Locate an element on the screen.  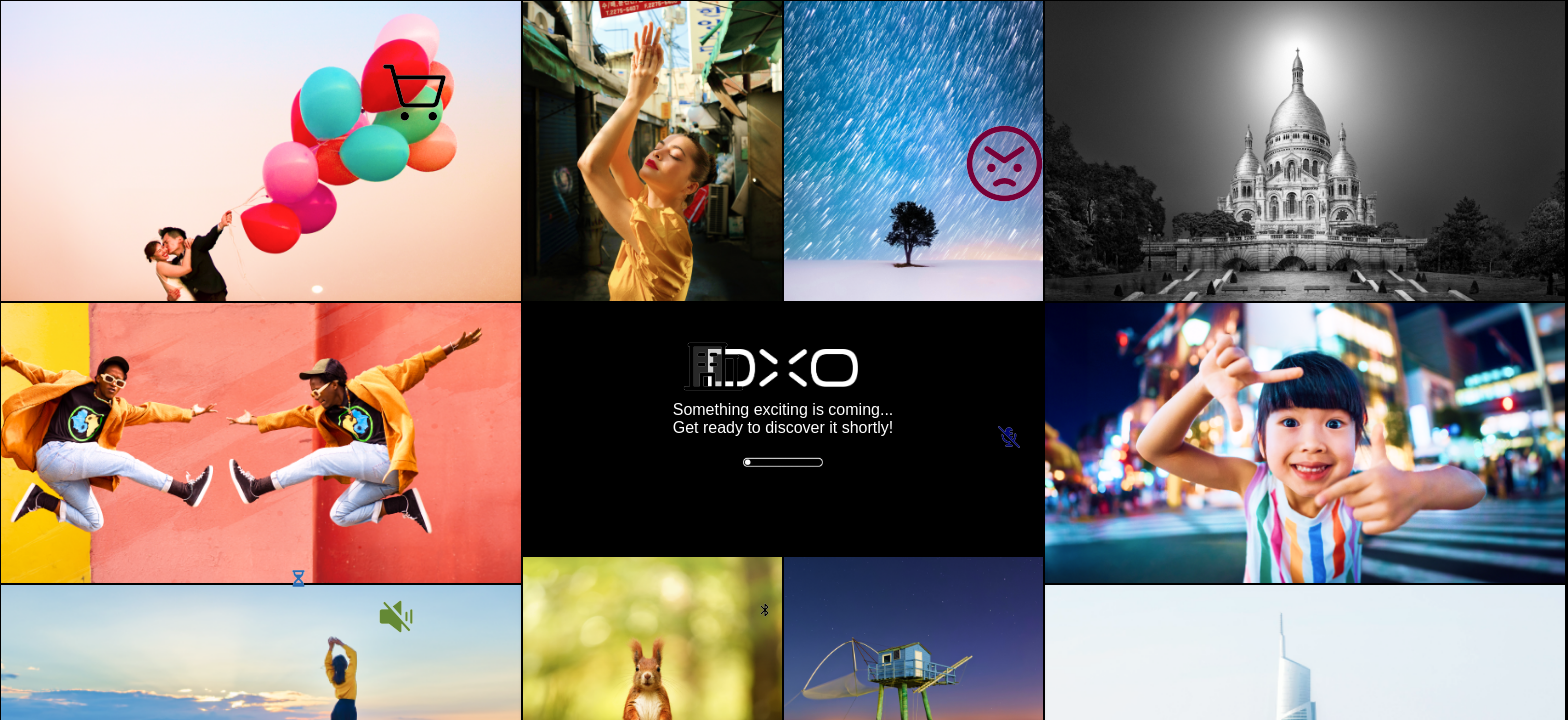
toggle bluetooth connectivity is located at coordinates (765, 610).